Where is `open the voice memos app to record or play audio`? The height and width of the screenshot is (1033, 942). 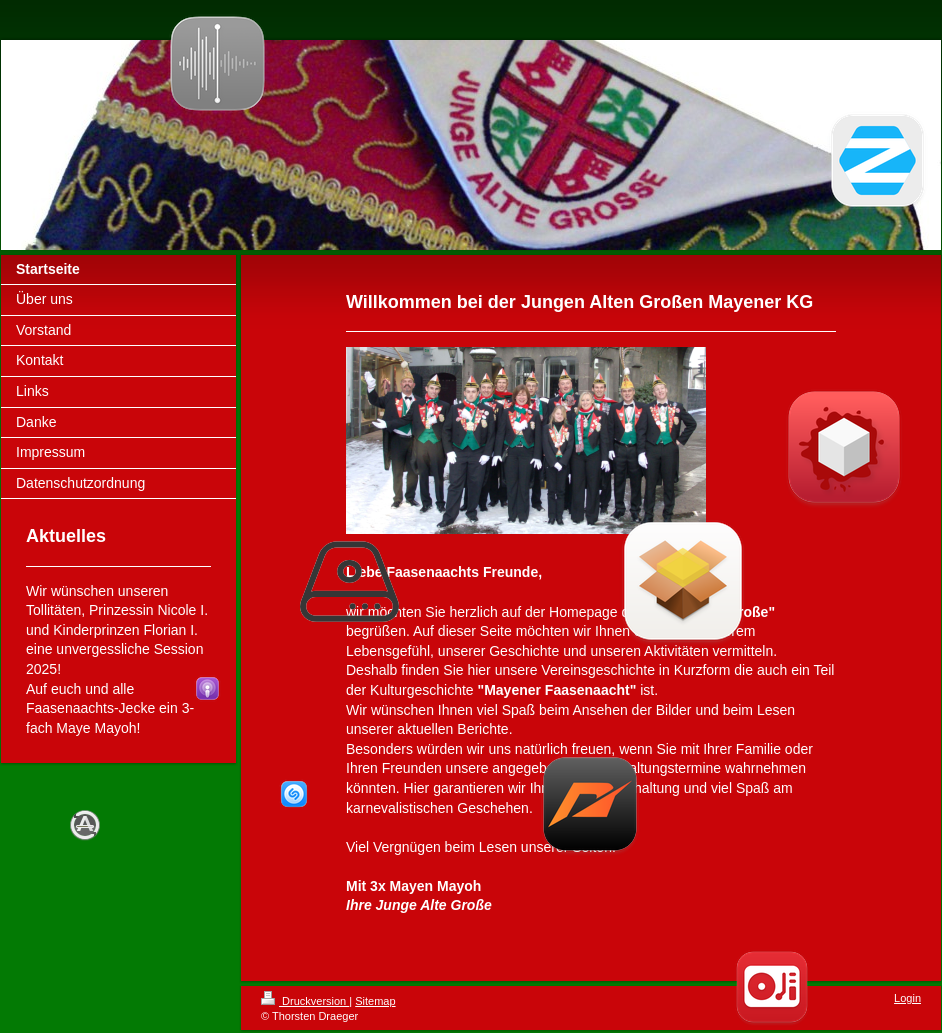 open the voice memos app to record or play audio is located at coordinates (217, 63).